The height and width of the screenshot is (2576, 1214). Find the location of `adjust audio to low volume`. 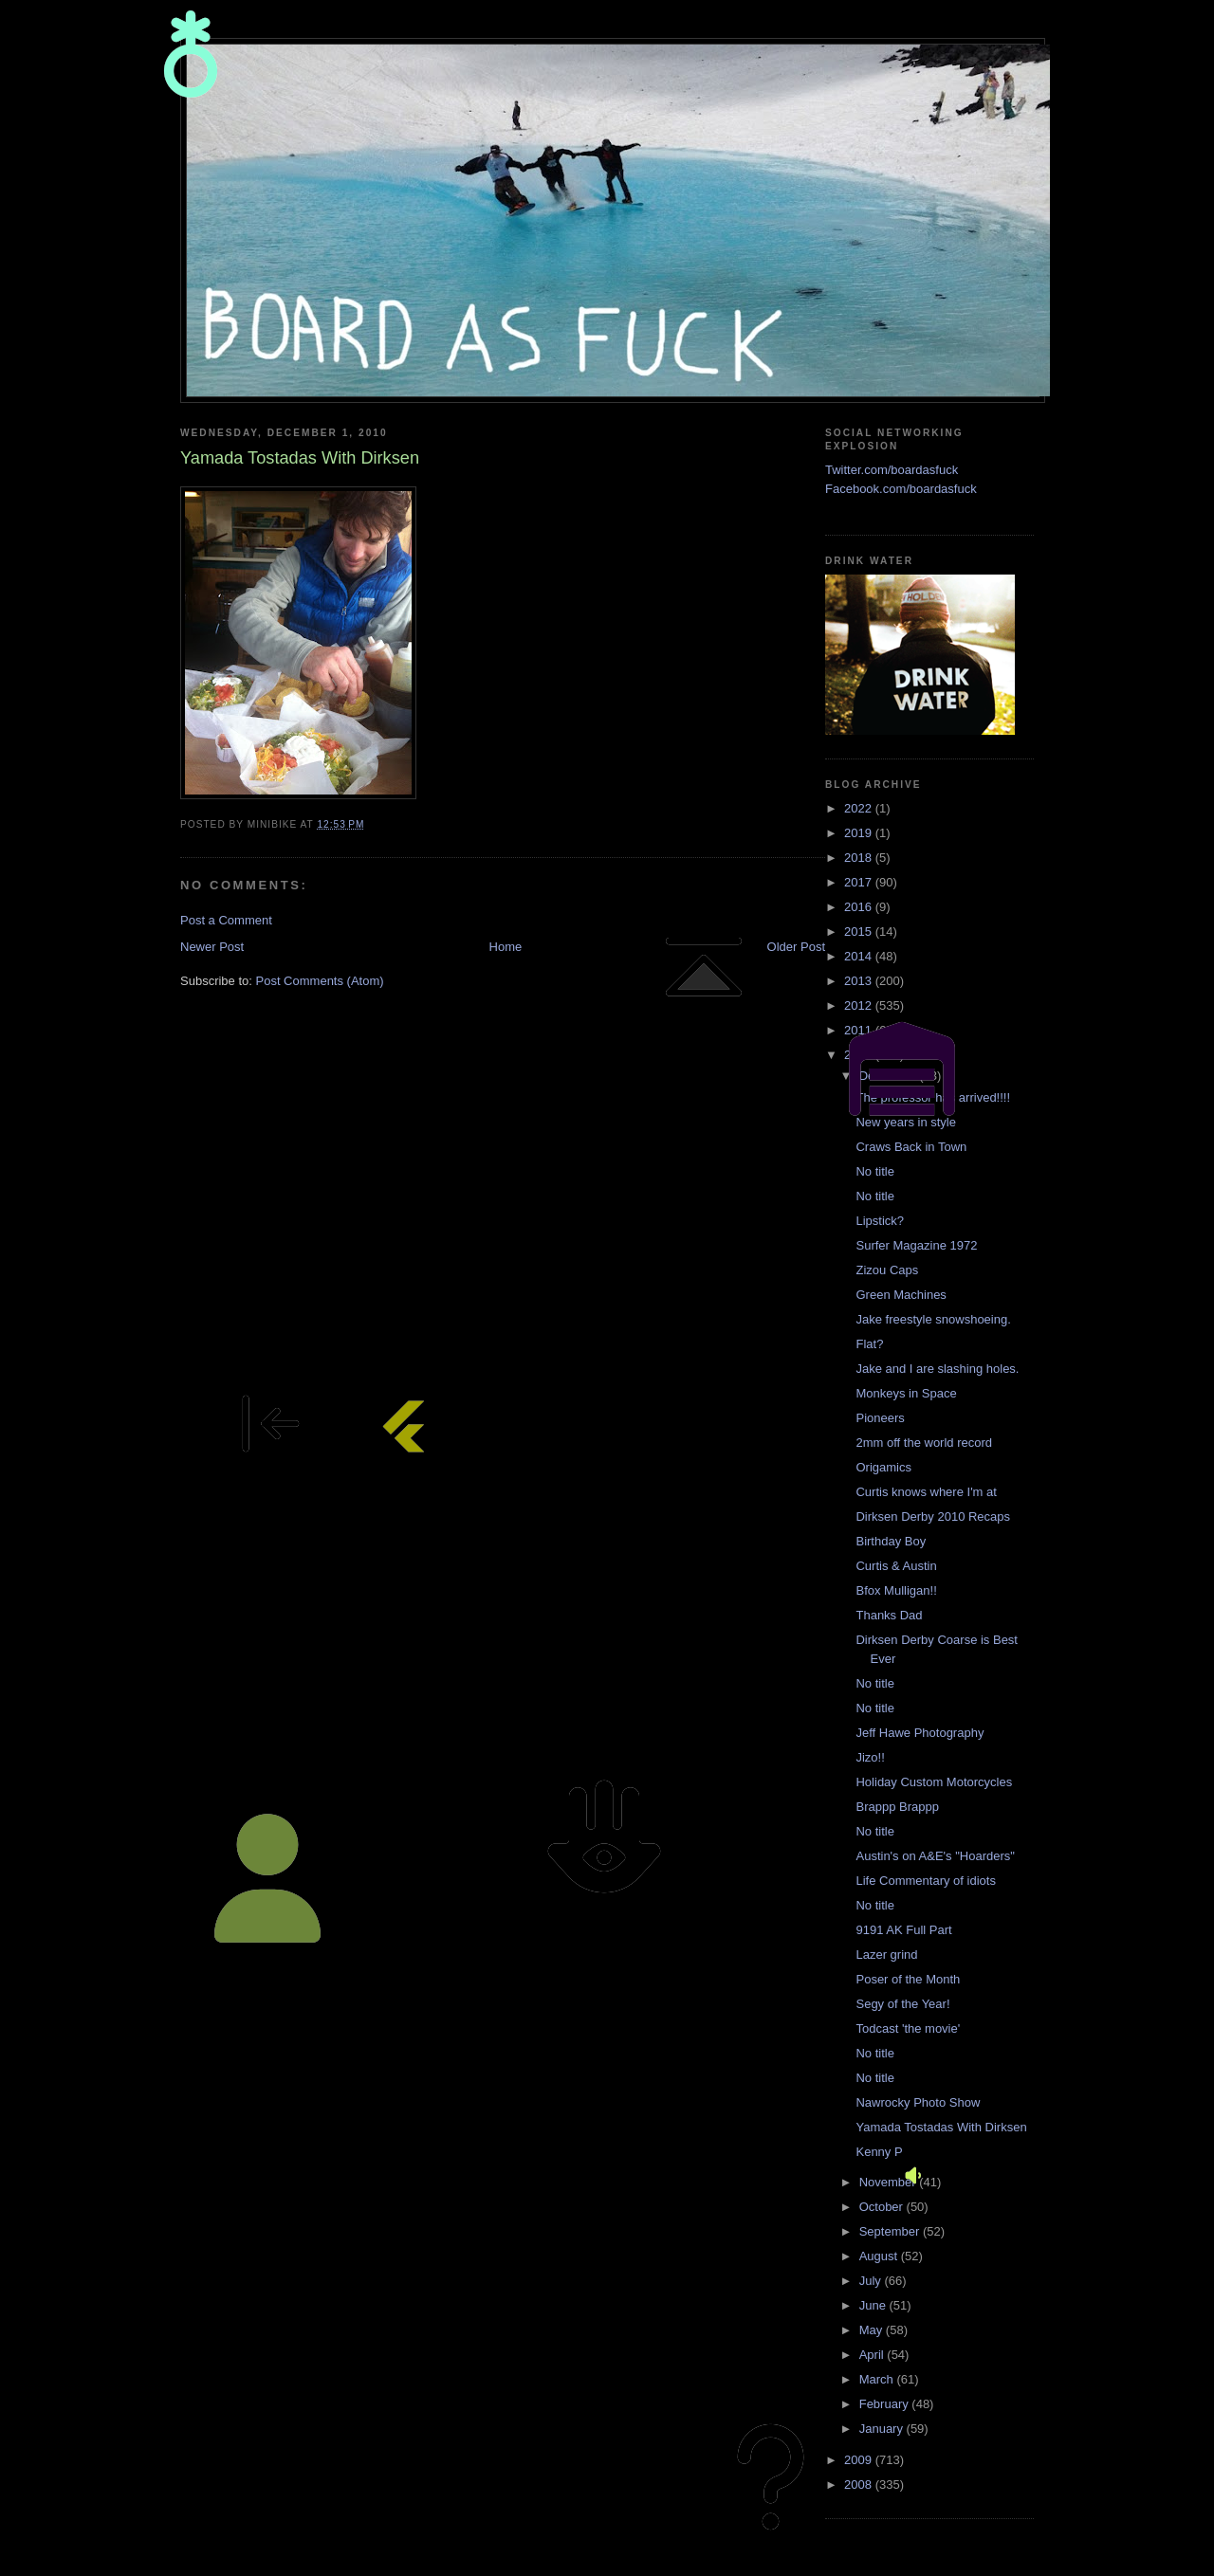

adjust audio to low volume is located at coordinates (913, 2175).